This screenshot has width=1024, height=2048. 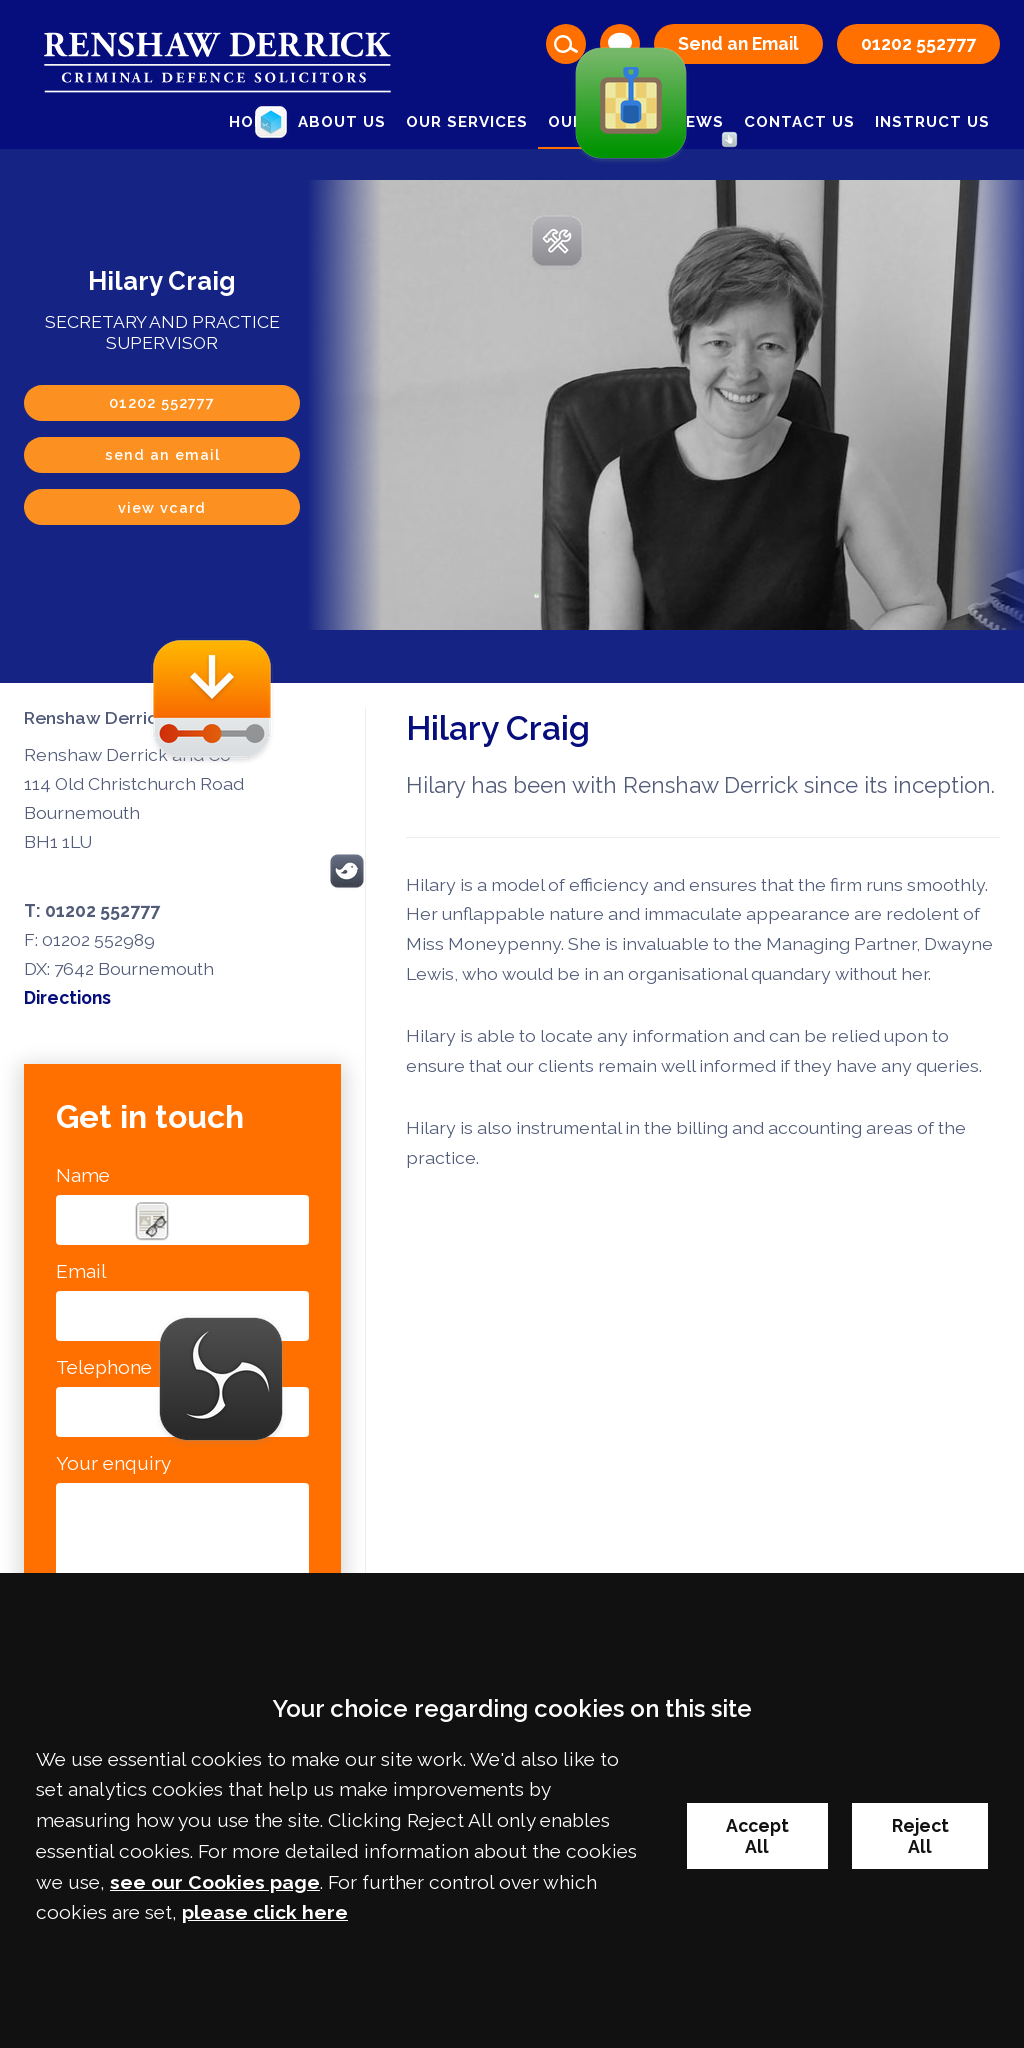 I want to click on open ubiquity installer application, so click(x=212, y=699).